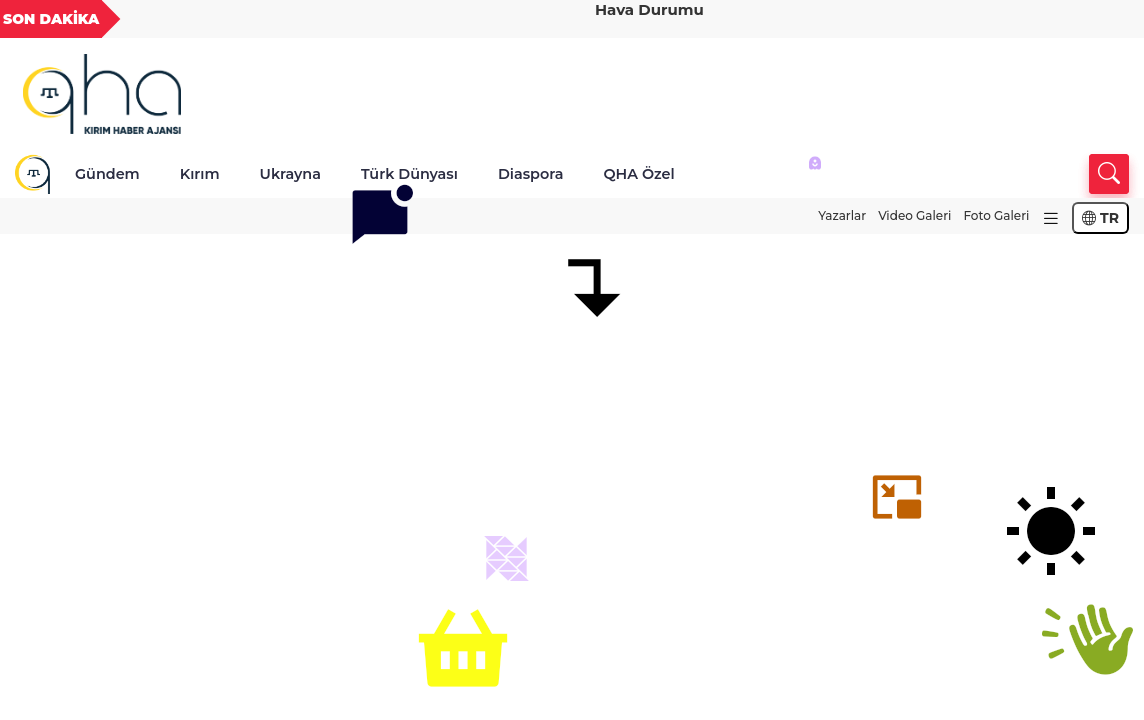 The height and width of the screenshot is (720, 1144). Describe the element at coordinates (1087, 639) in the screenshot. I see `open the Clubhouse app` at that location.